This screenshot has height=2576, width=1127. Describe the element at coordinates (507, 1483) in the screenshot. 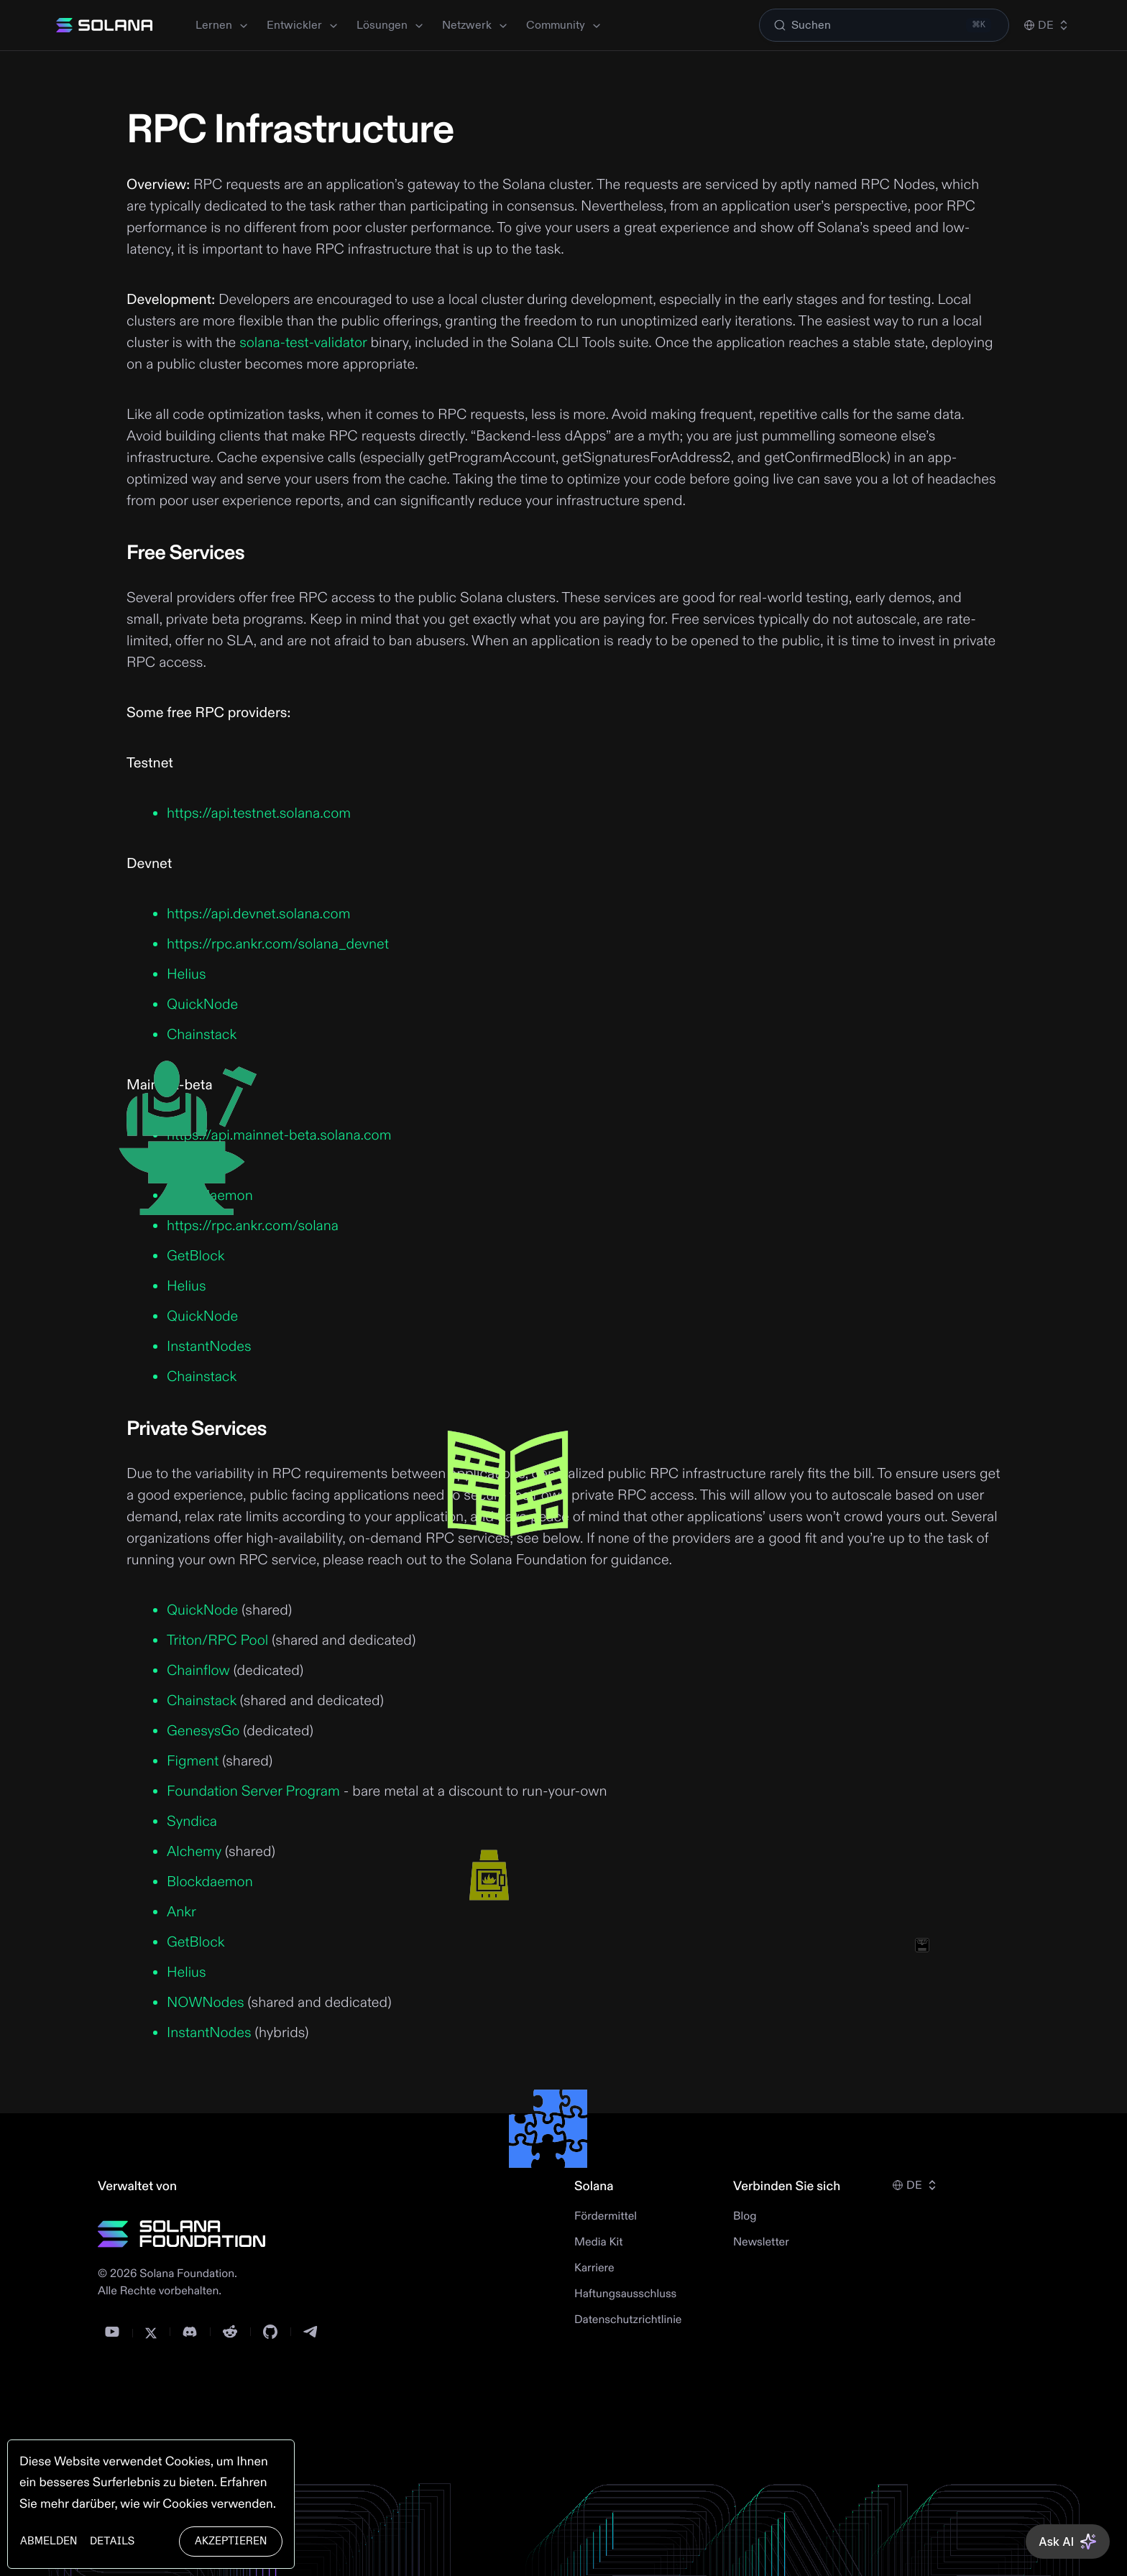

I see `view news and articles` at that location.